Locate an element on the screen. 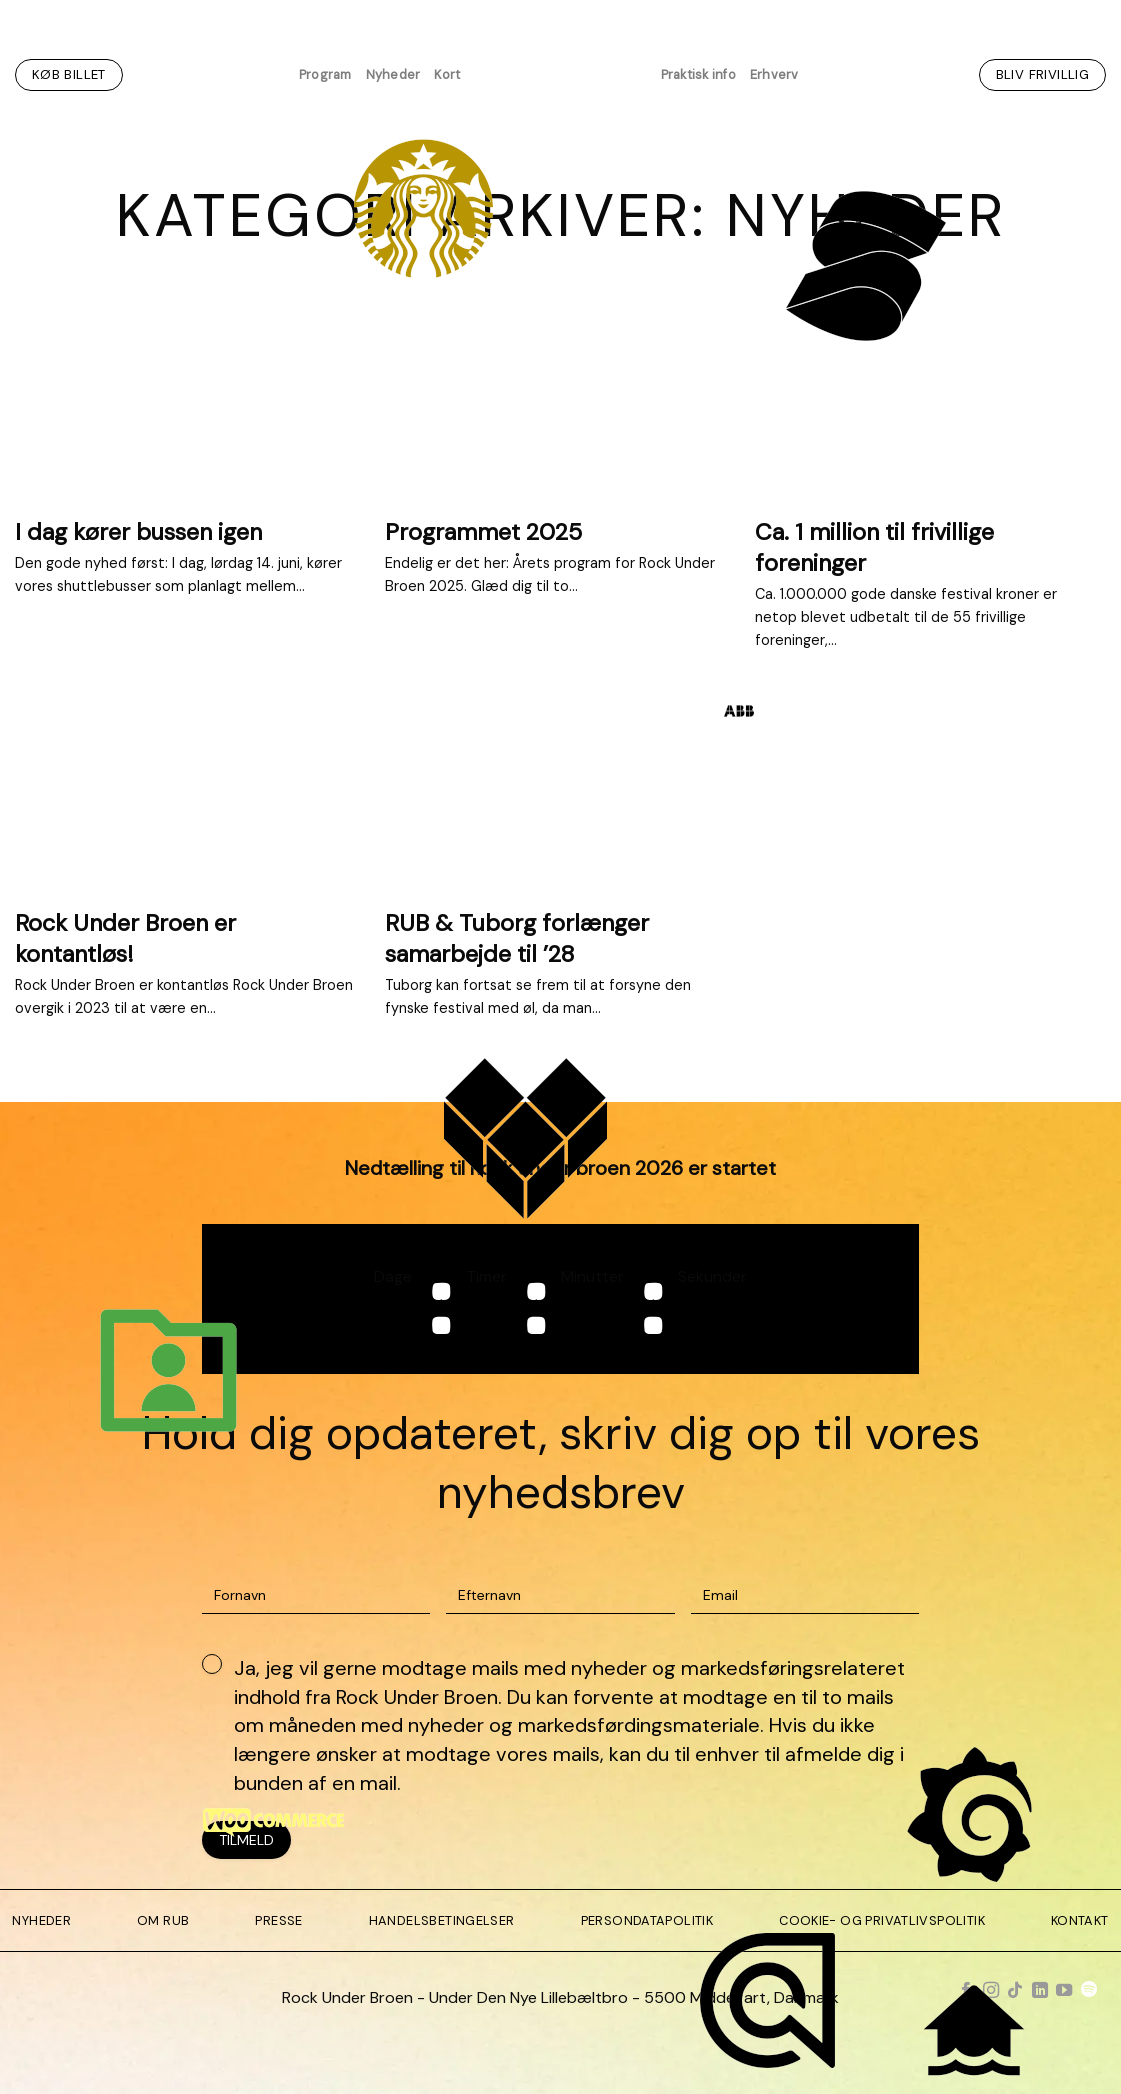 Image resolution: width=1121 pixels, height=2094 pixels. link to Solid project or decentralized web services is located at coordinates (866, 266).